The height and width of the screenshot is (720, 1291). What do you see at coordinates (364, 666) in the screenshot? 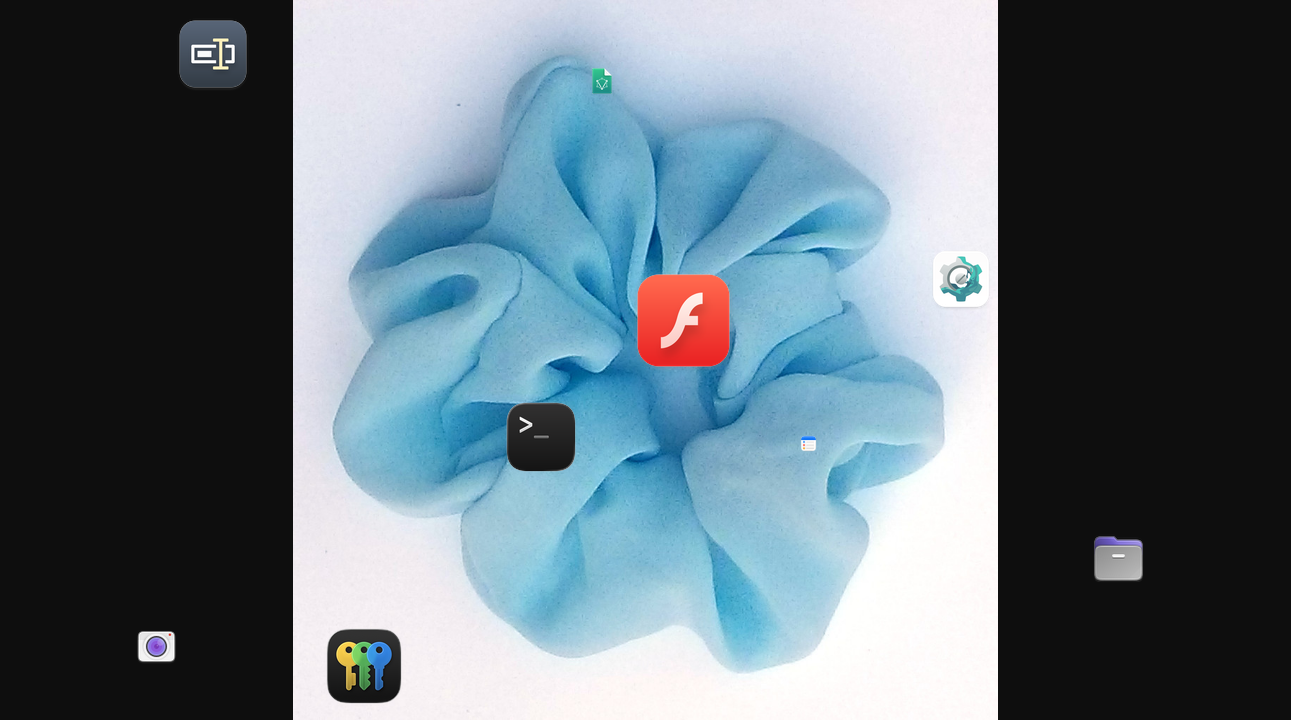
I see `open the passwords app` at bounding box center [364, 666].